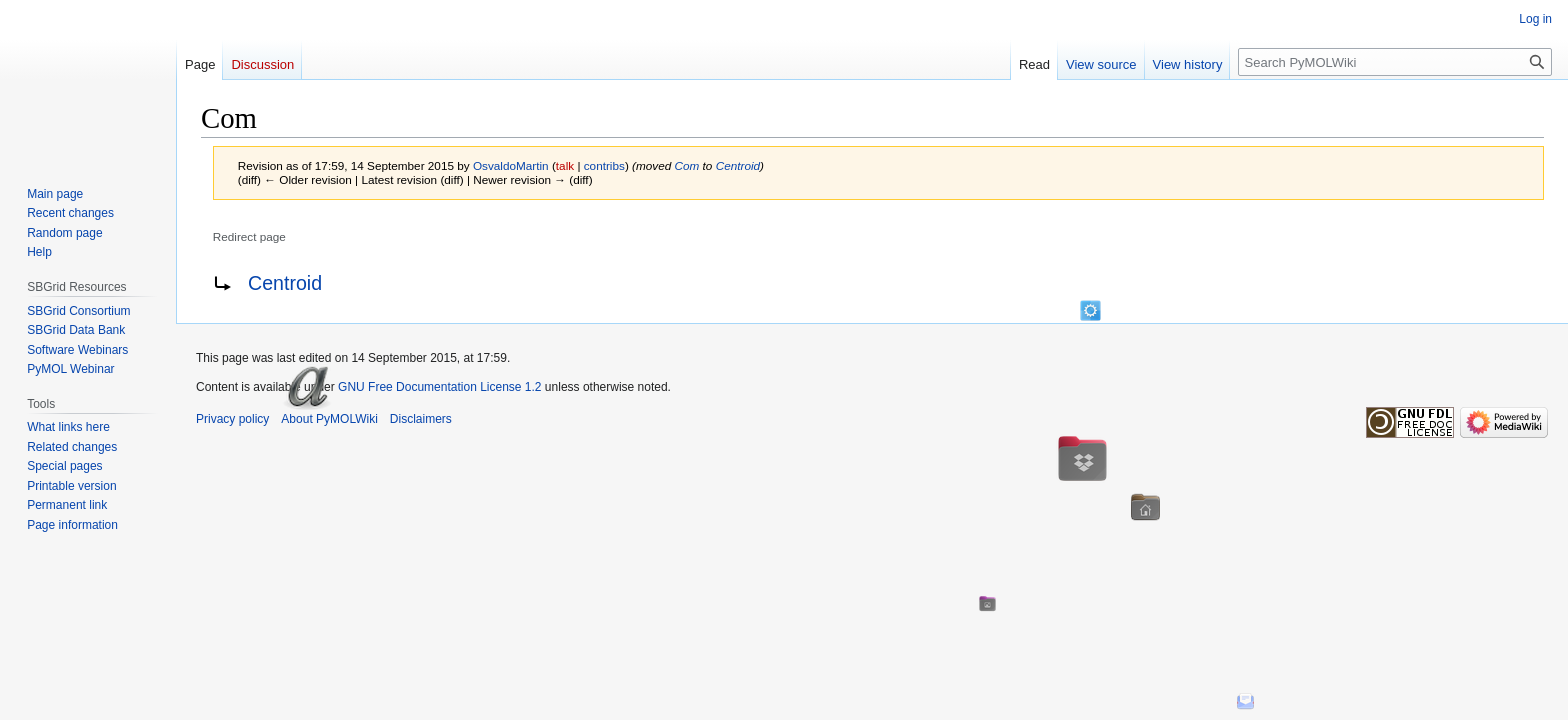  I want to click on access your home folder, so click(1145, 506).